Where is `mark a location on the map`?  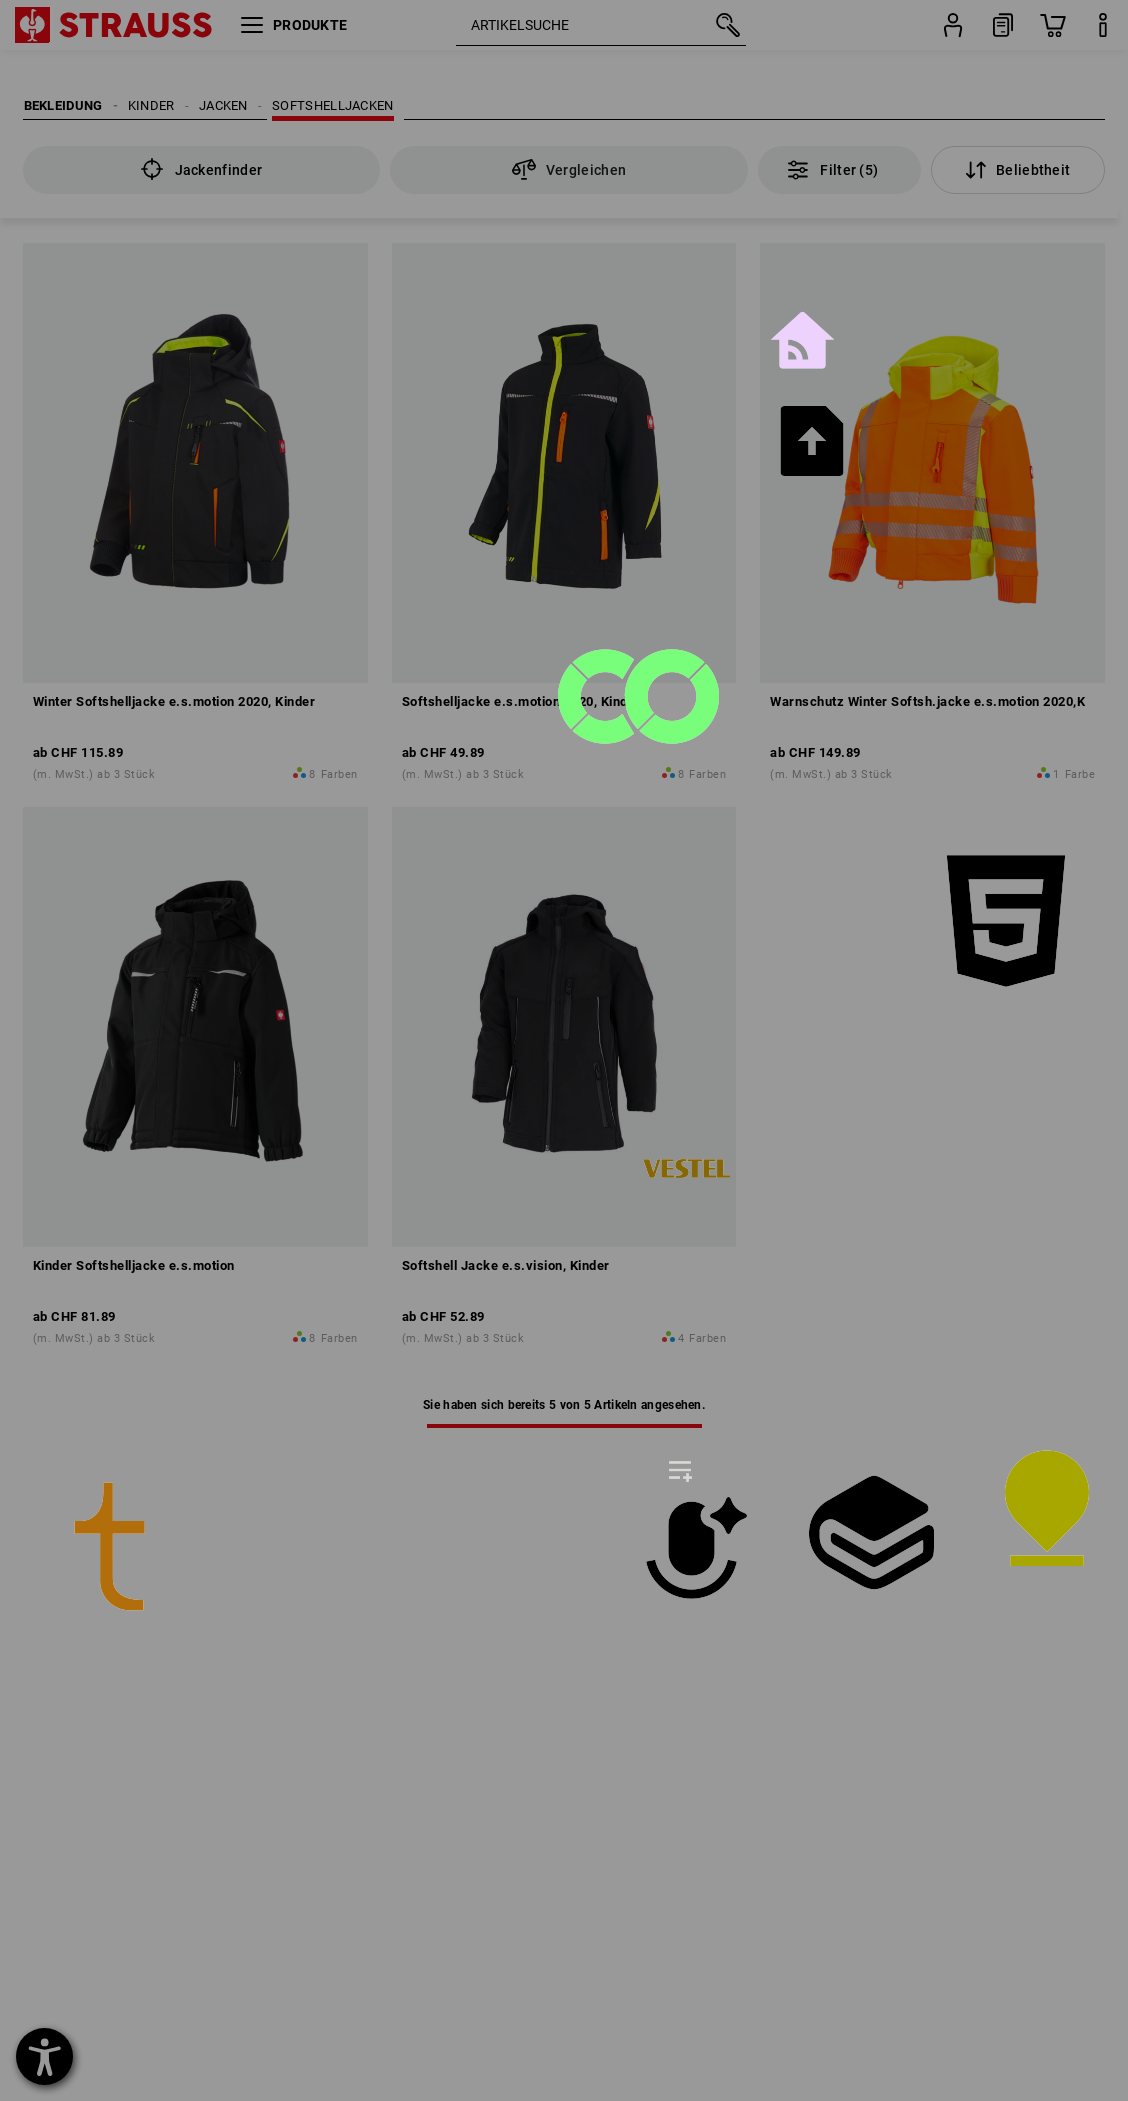 mark a location on the map is located at coordinates (1047, 1503).